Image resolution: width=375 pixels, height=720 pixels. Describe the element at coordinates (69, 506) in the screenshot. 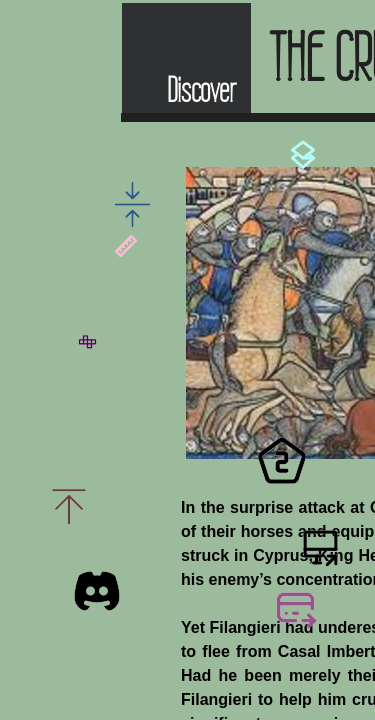

I see `upload a file or content` at that location.